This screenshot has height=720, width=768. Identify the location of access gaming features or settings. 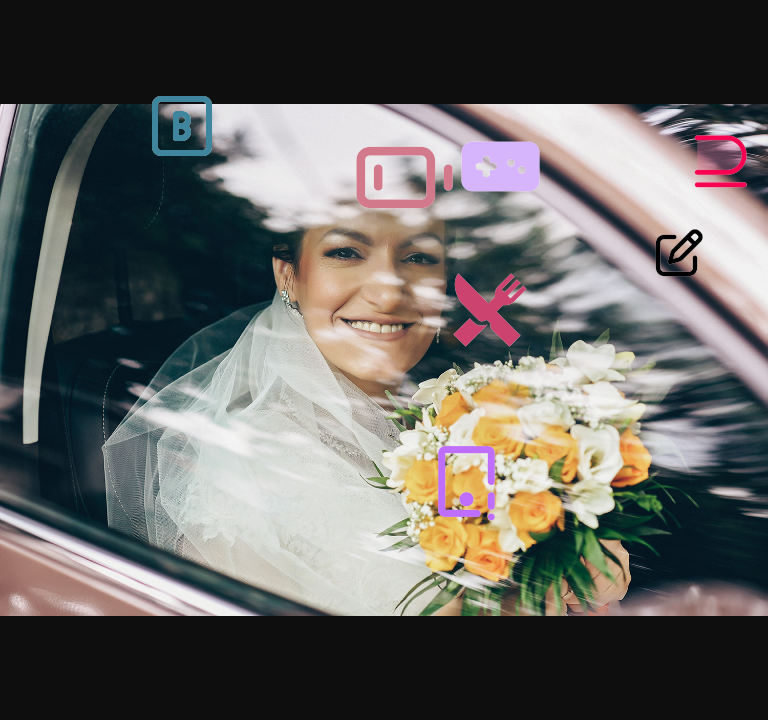
(500, 166).